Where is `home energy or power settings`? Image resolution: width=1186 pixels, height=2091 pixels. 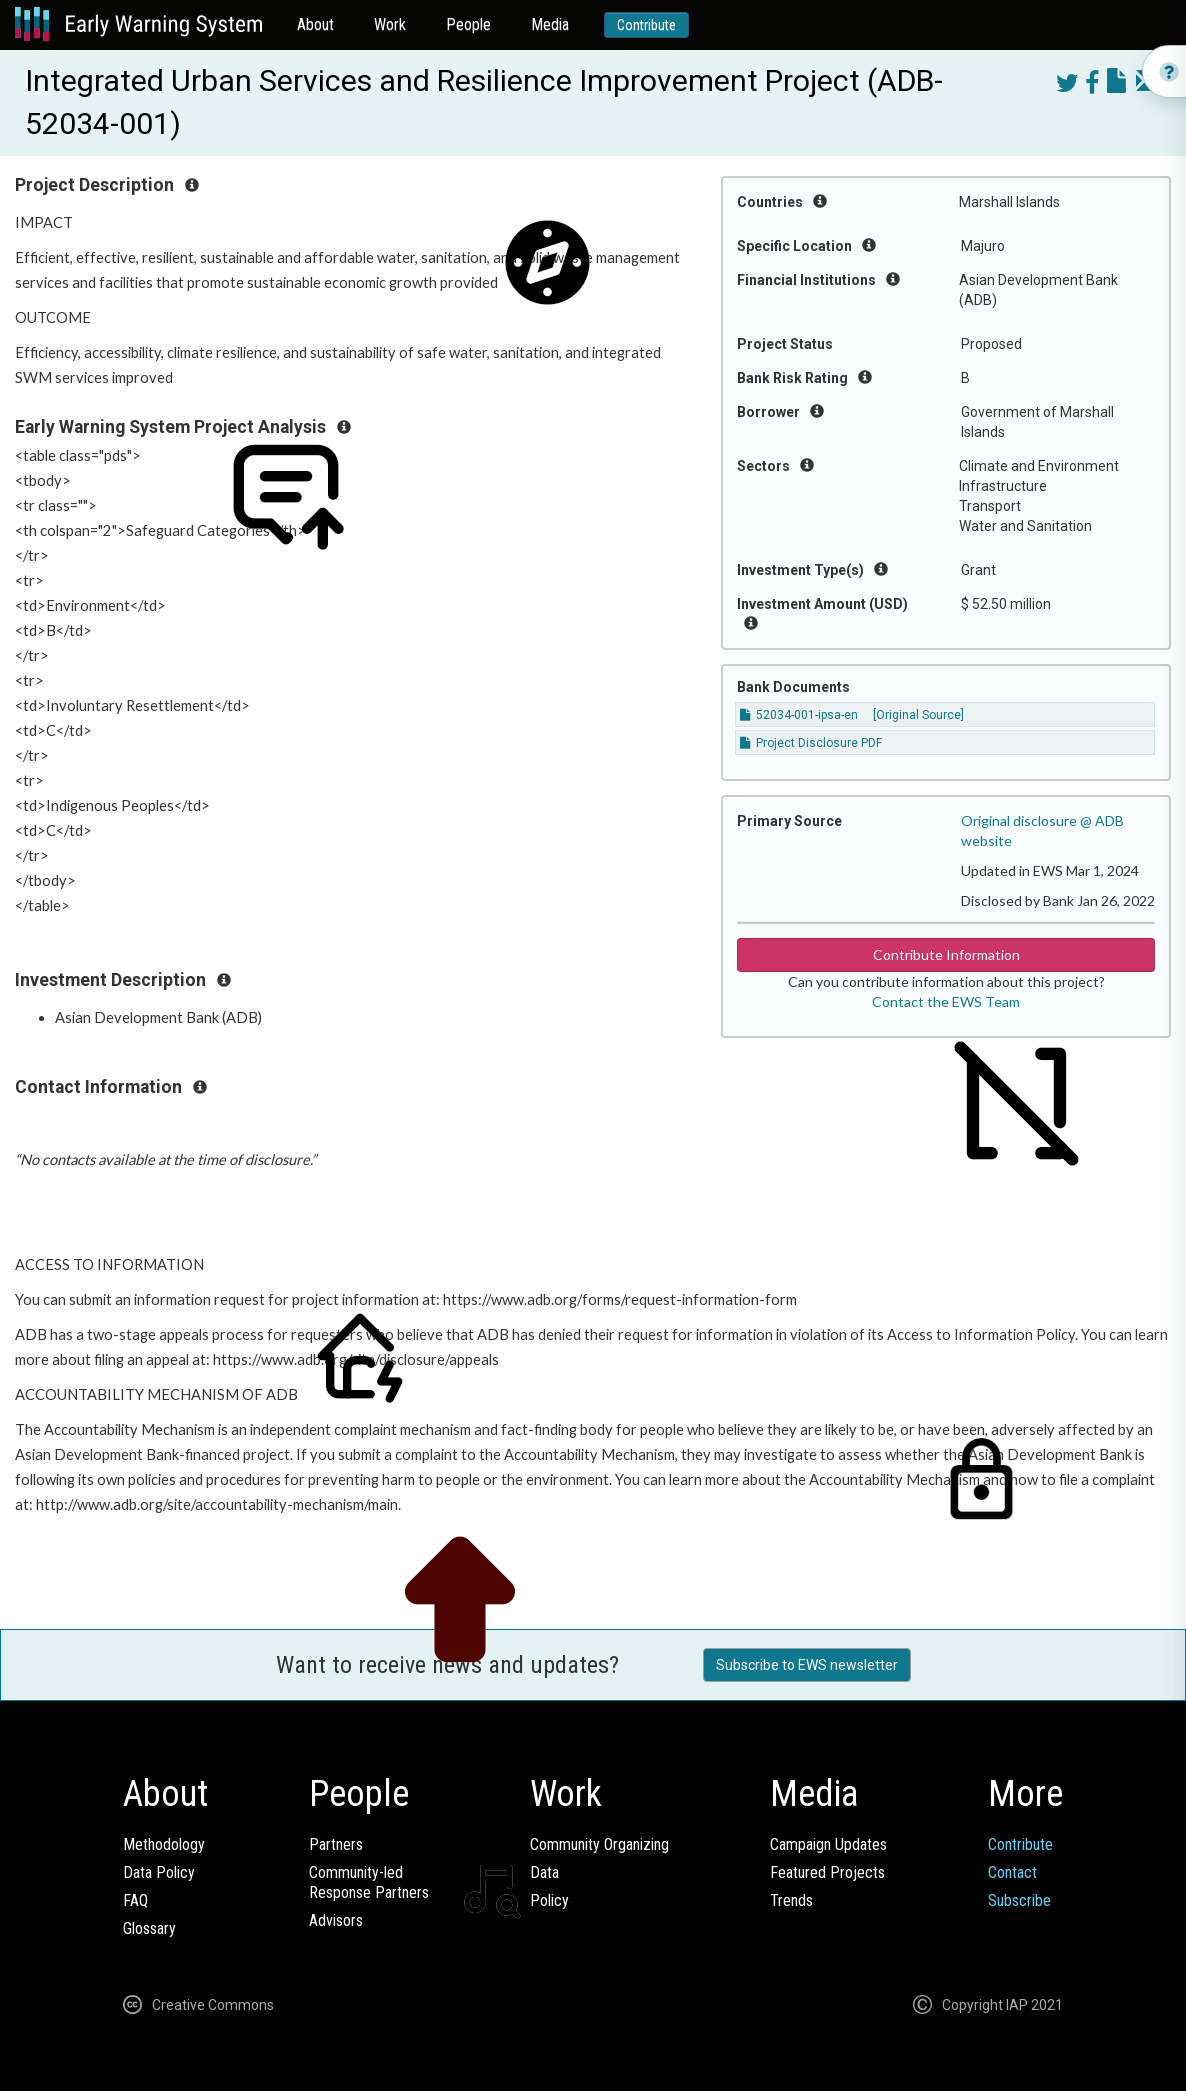 home energy or power settings is located at coordinates (360, 1356).